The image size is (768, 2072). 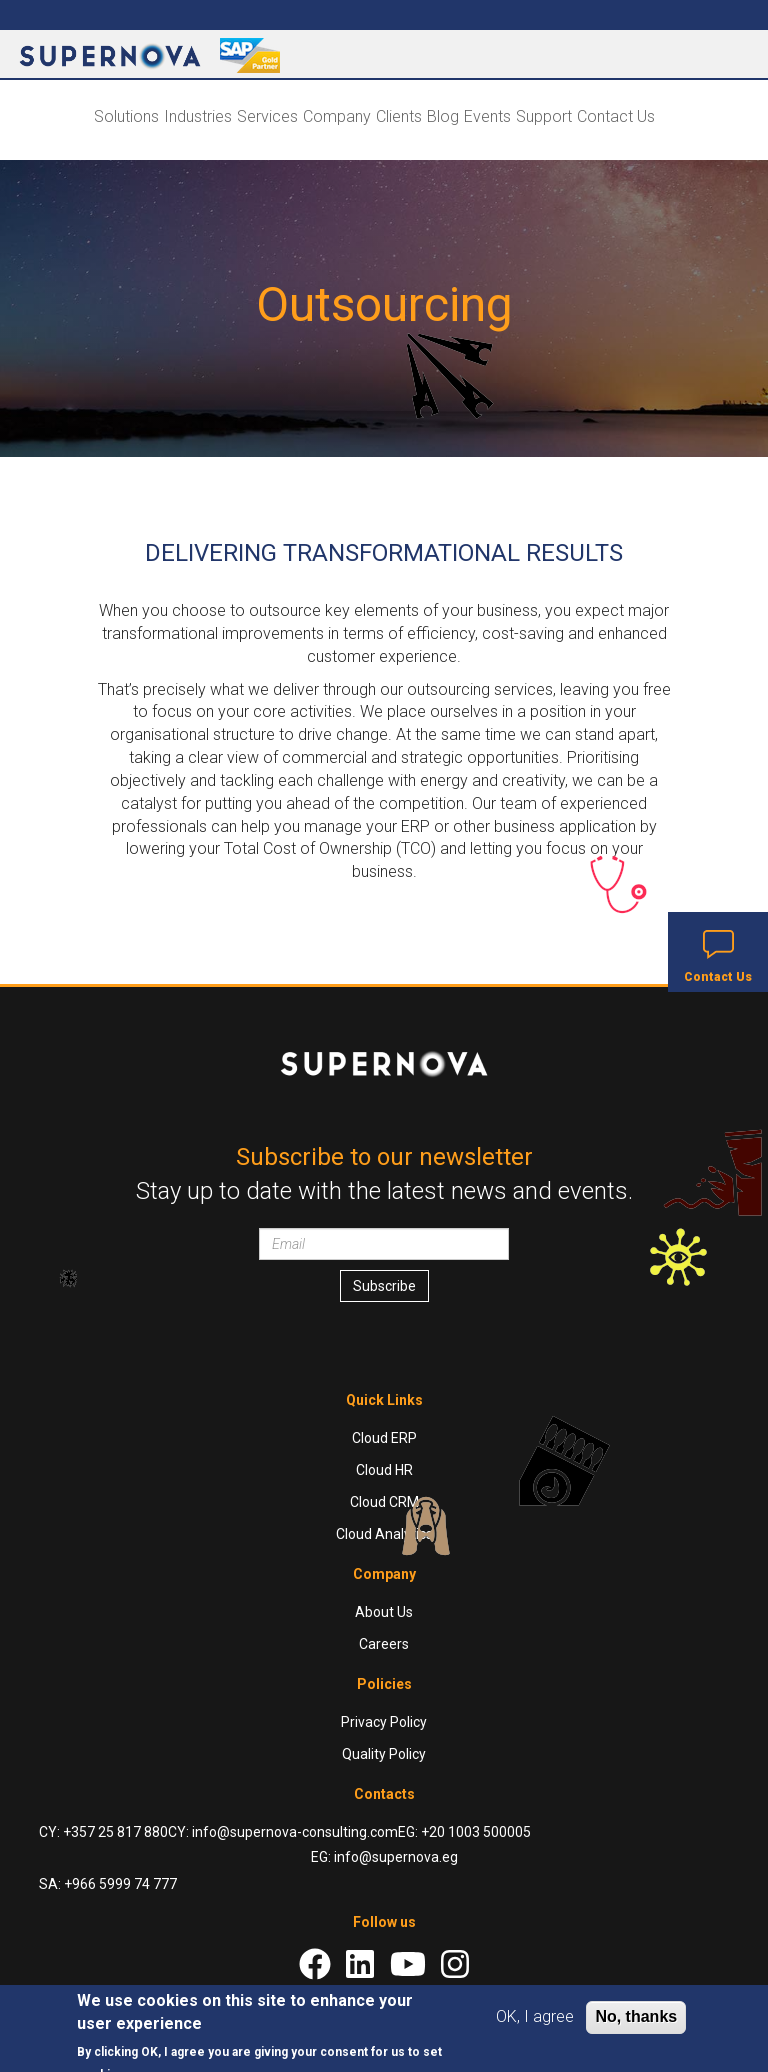 I want to click on select porcupinefish or blowfish character, so click(x=68, y=1278).